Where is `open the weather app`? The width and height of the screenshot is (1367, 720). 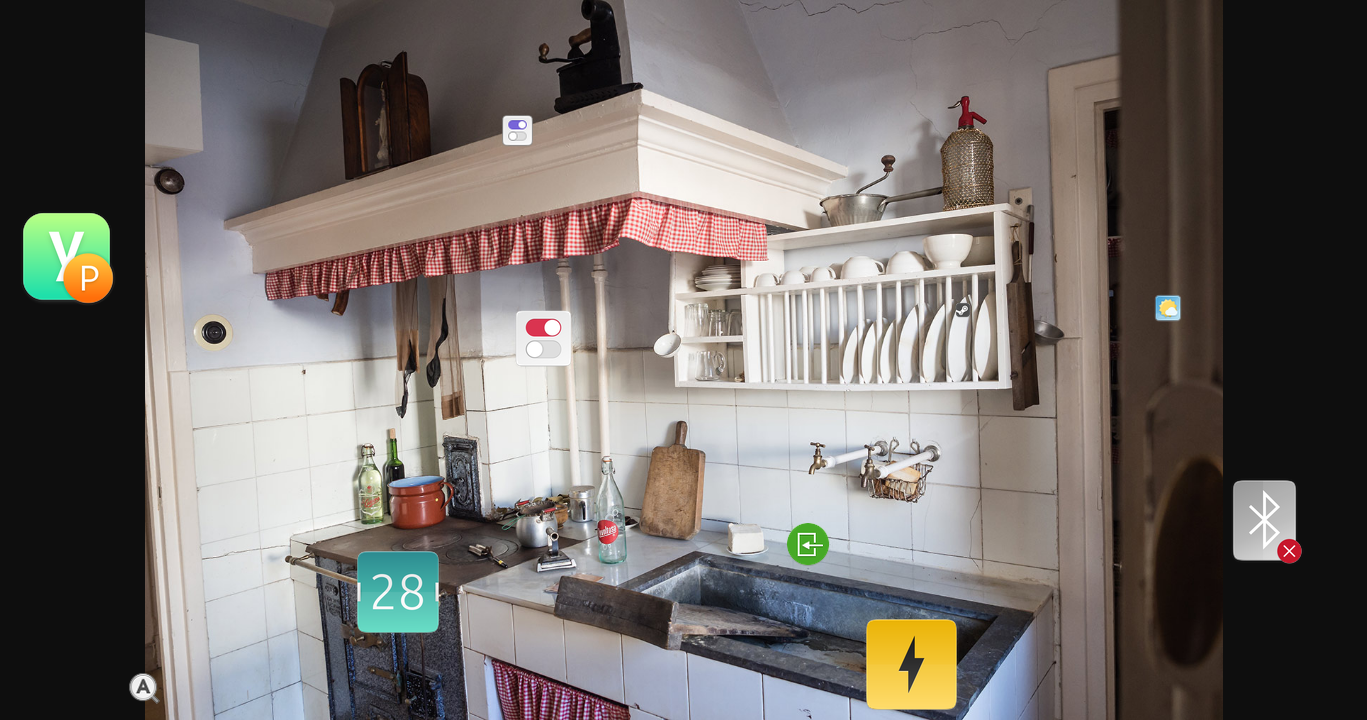 open the weather app is located at coordinates (1168, 308).